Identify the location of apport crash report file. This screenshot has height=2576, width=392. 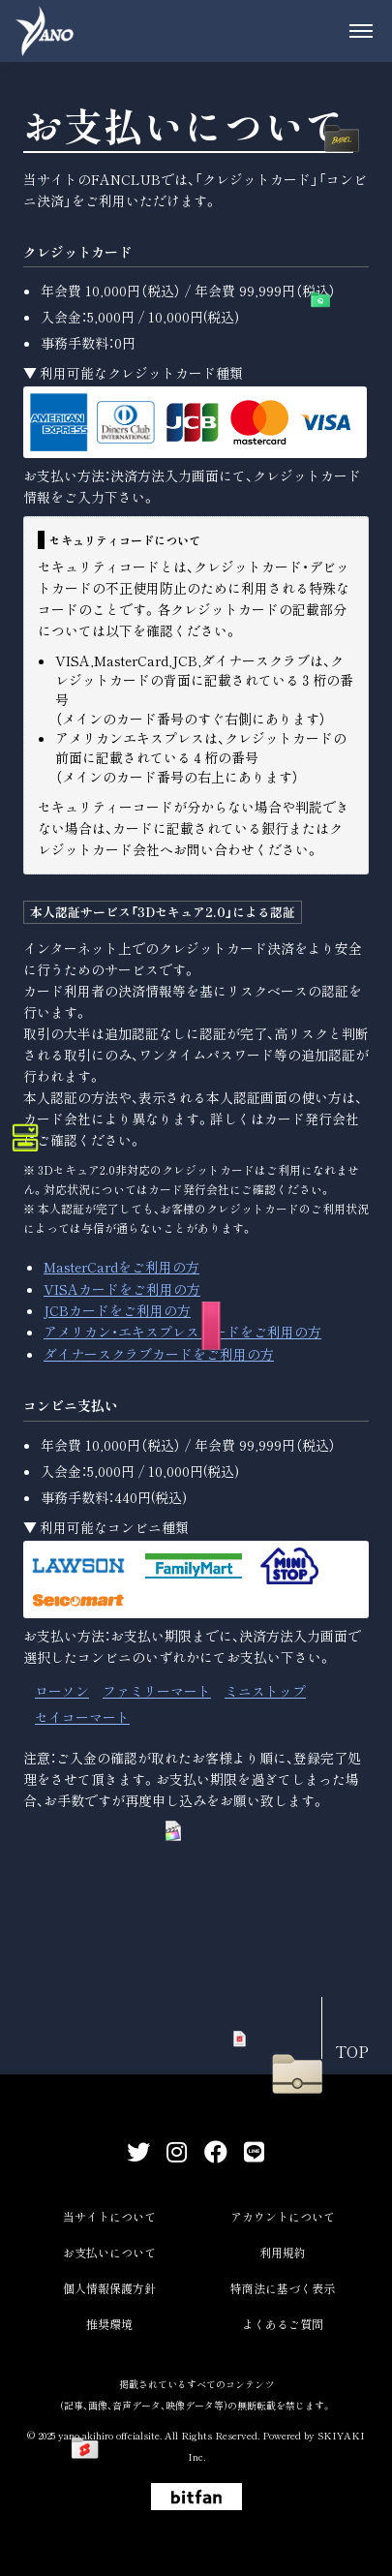
(239, 2039).